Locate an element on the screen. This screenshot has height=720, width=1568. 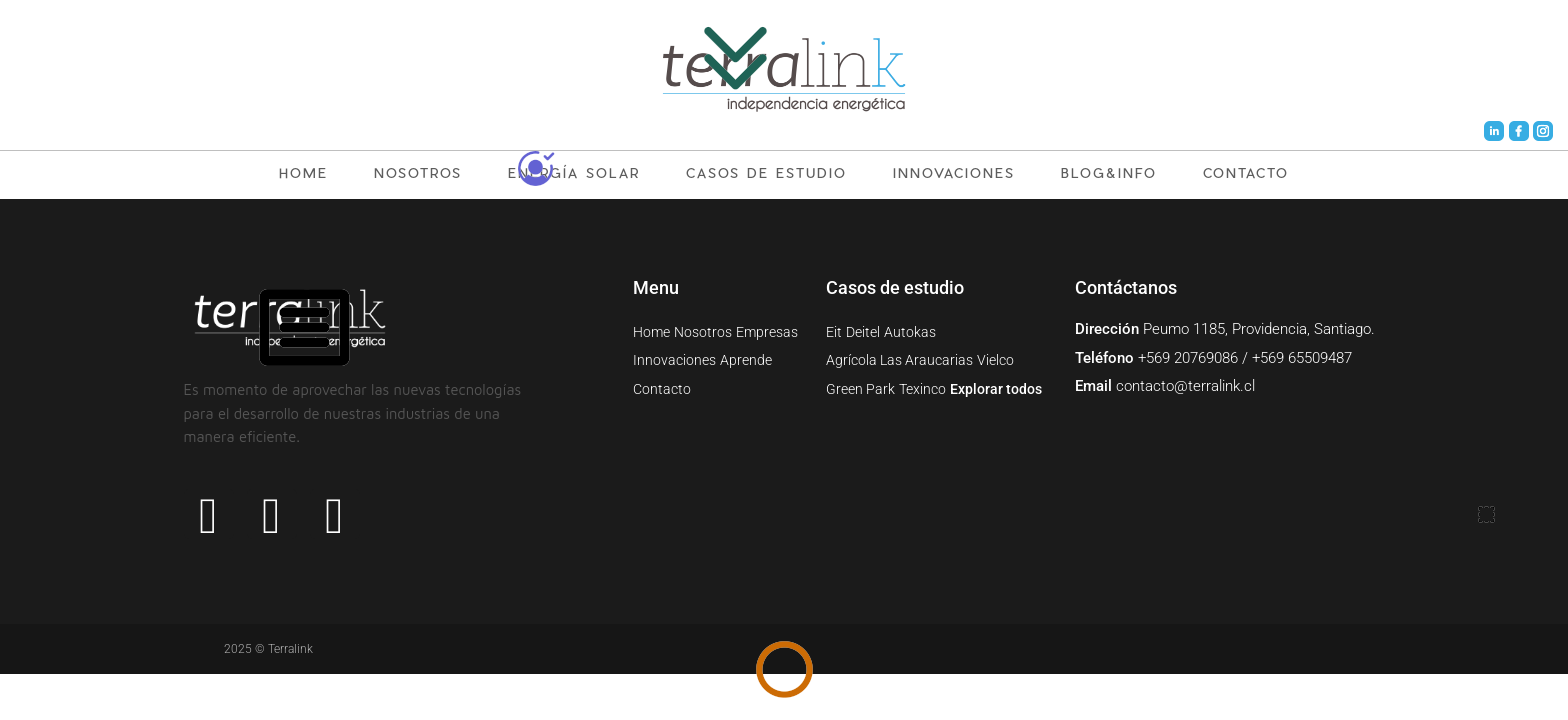
view article or document is located at coordinates (304, 327).